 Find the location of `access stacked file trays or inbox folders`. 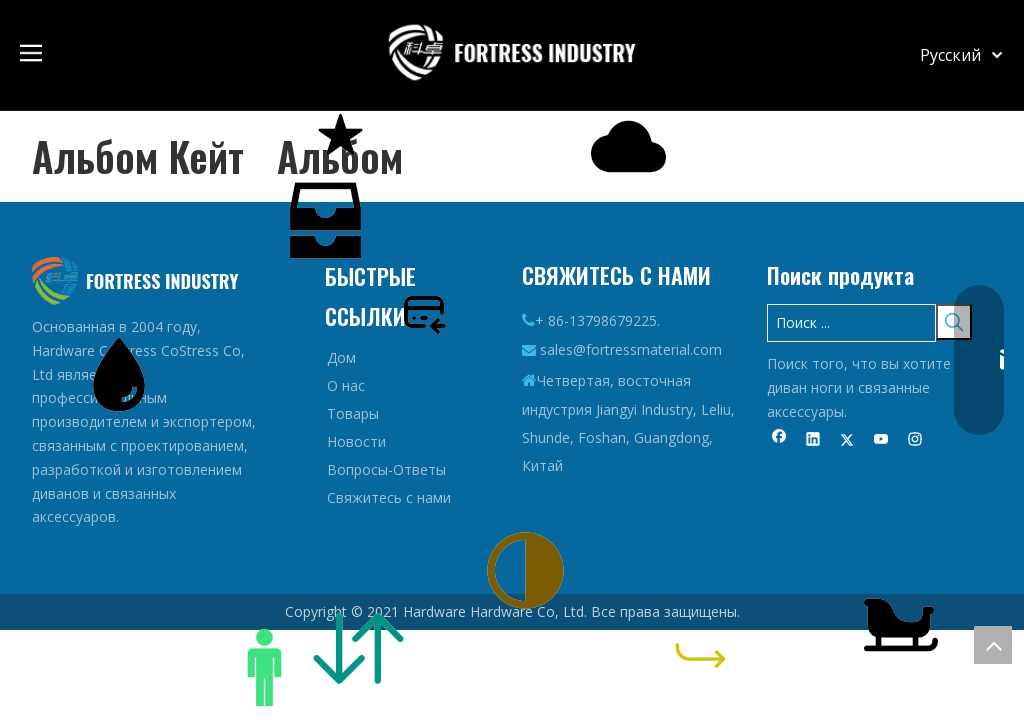

access stacked file trays or inbox folders is located at coordinates (325, 220).